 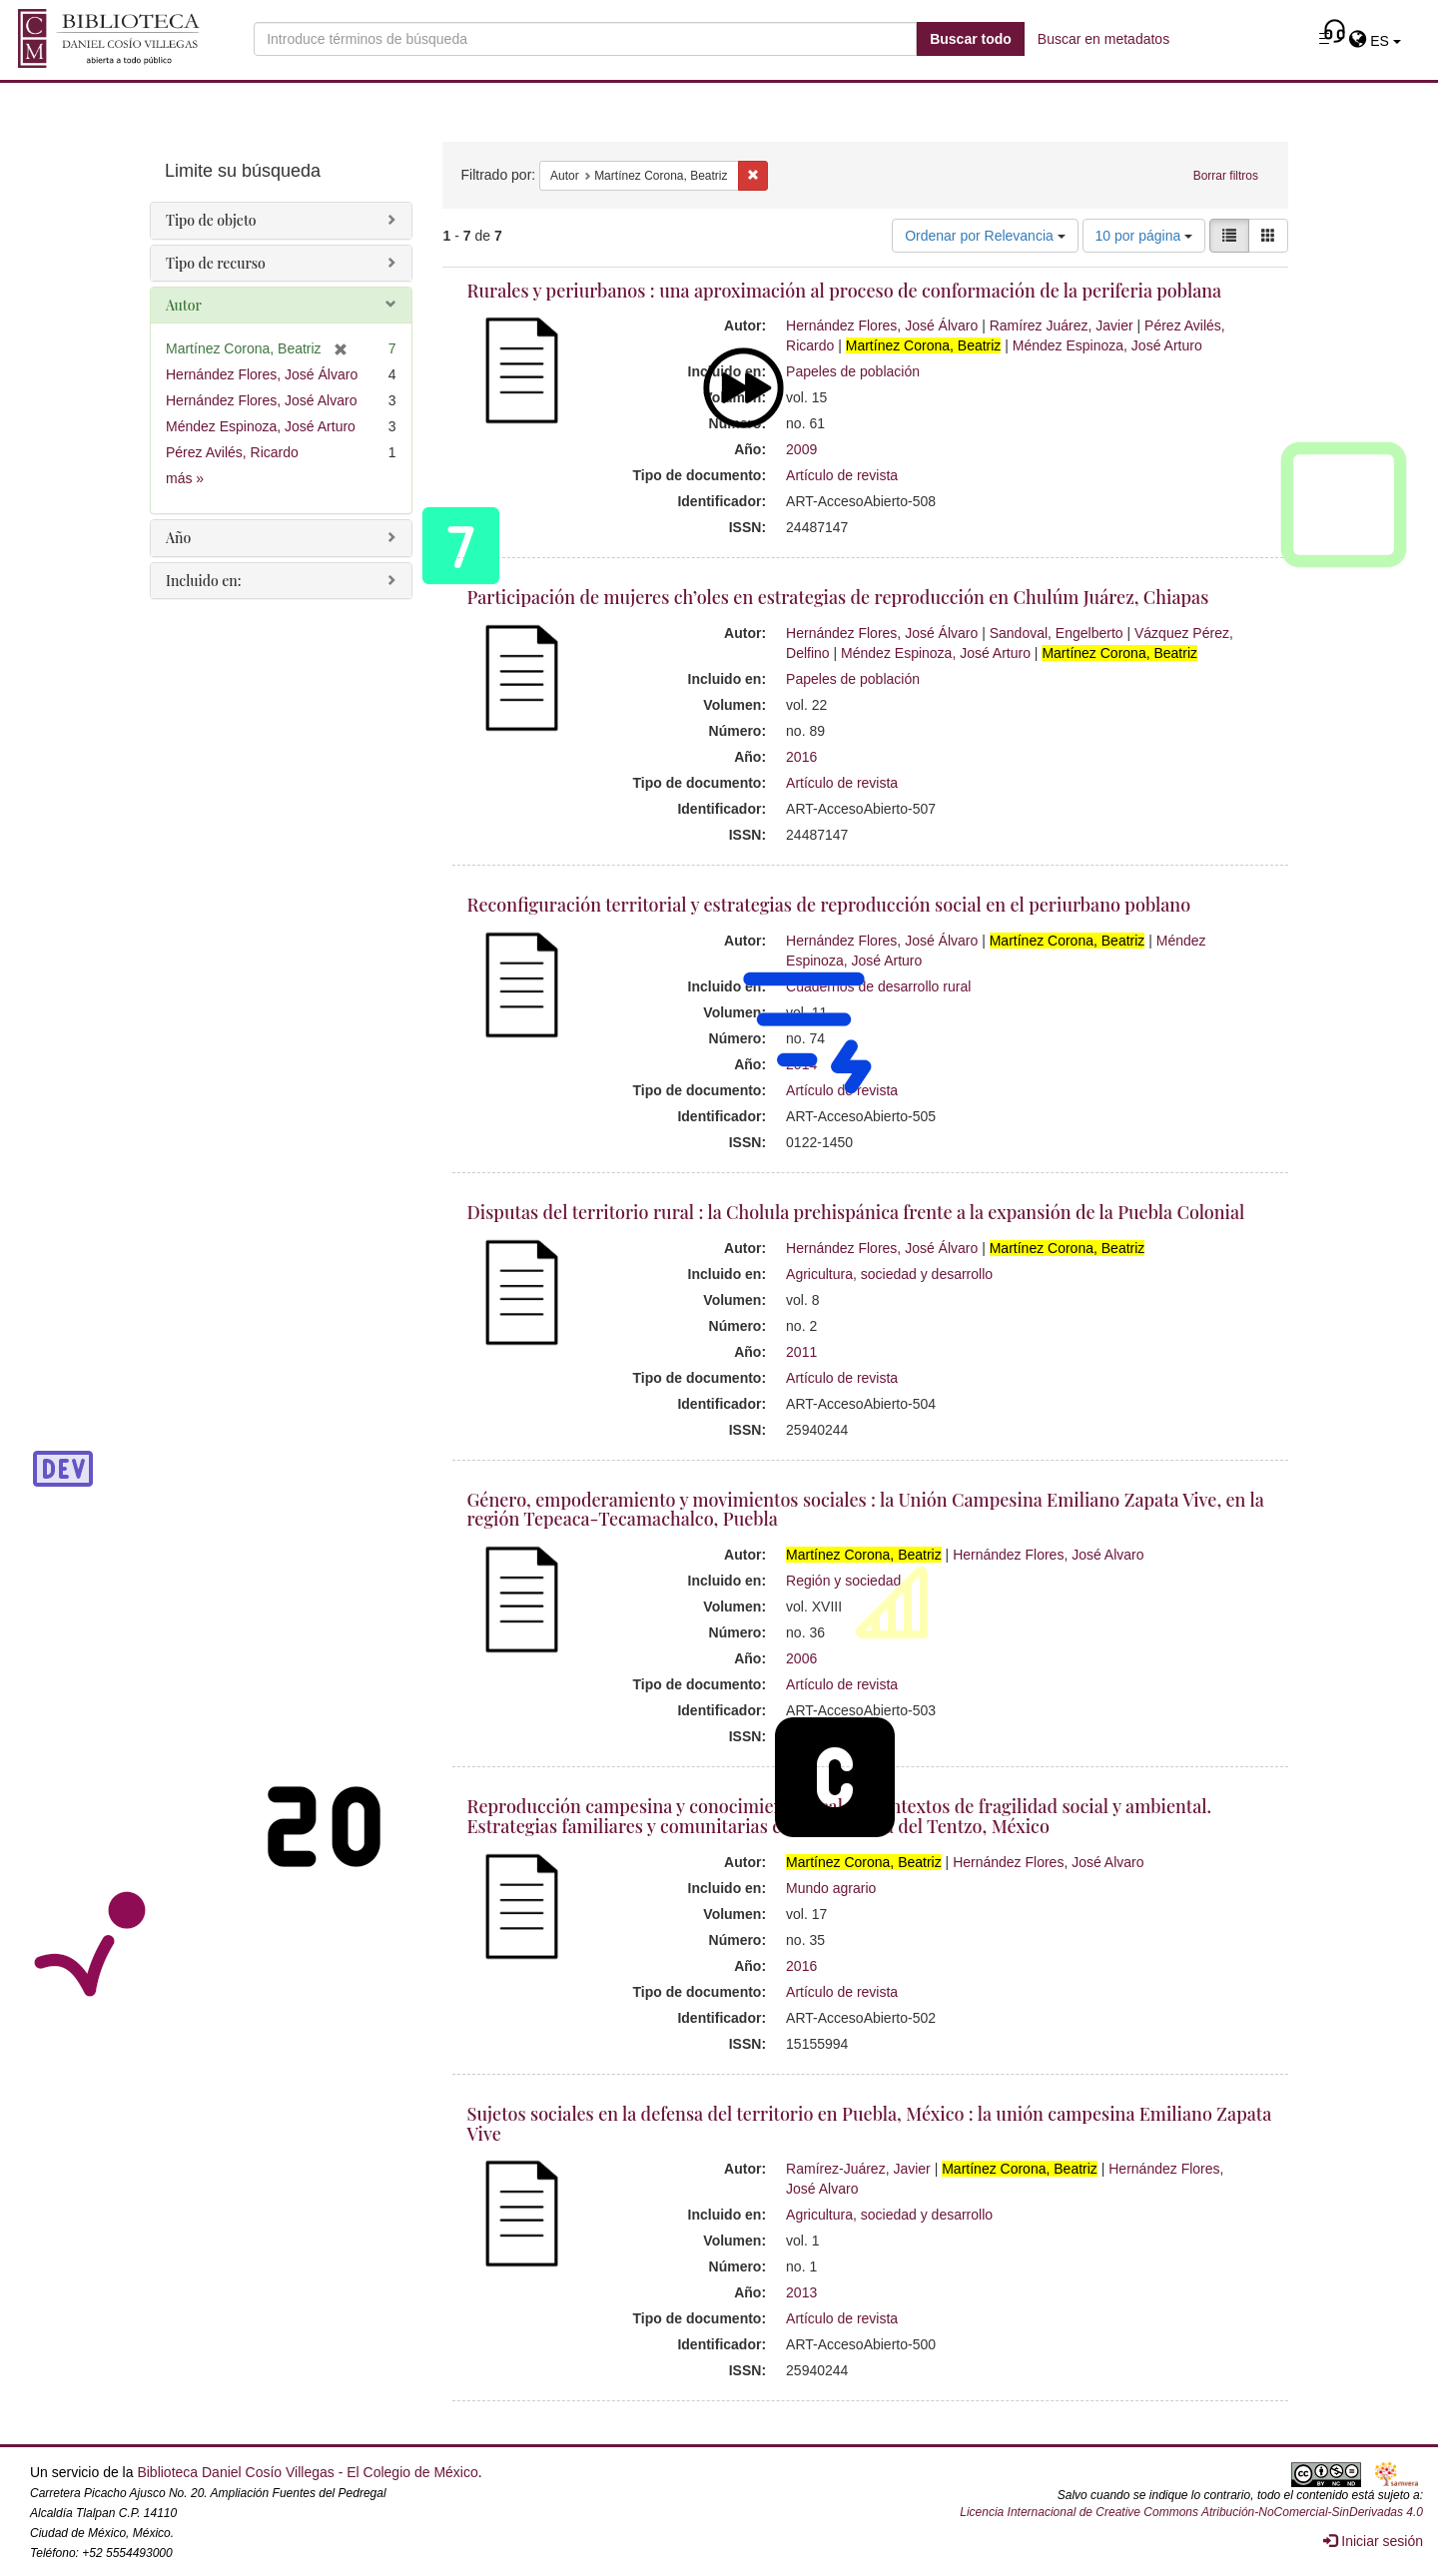 I want to click on apply quick filter settings, so click(x=804, y=1019).